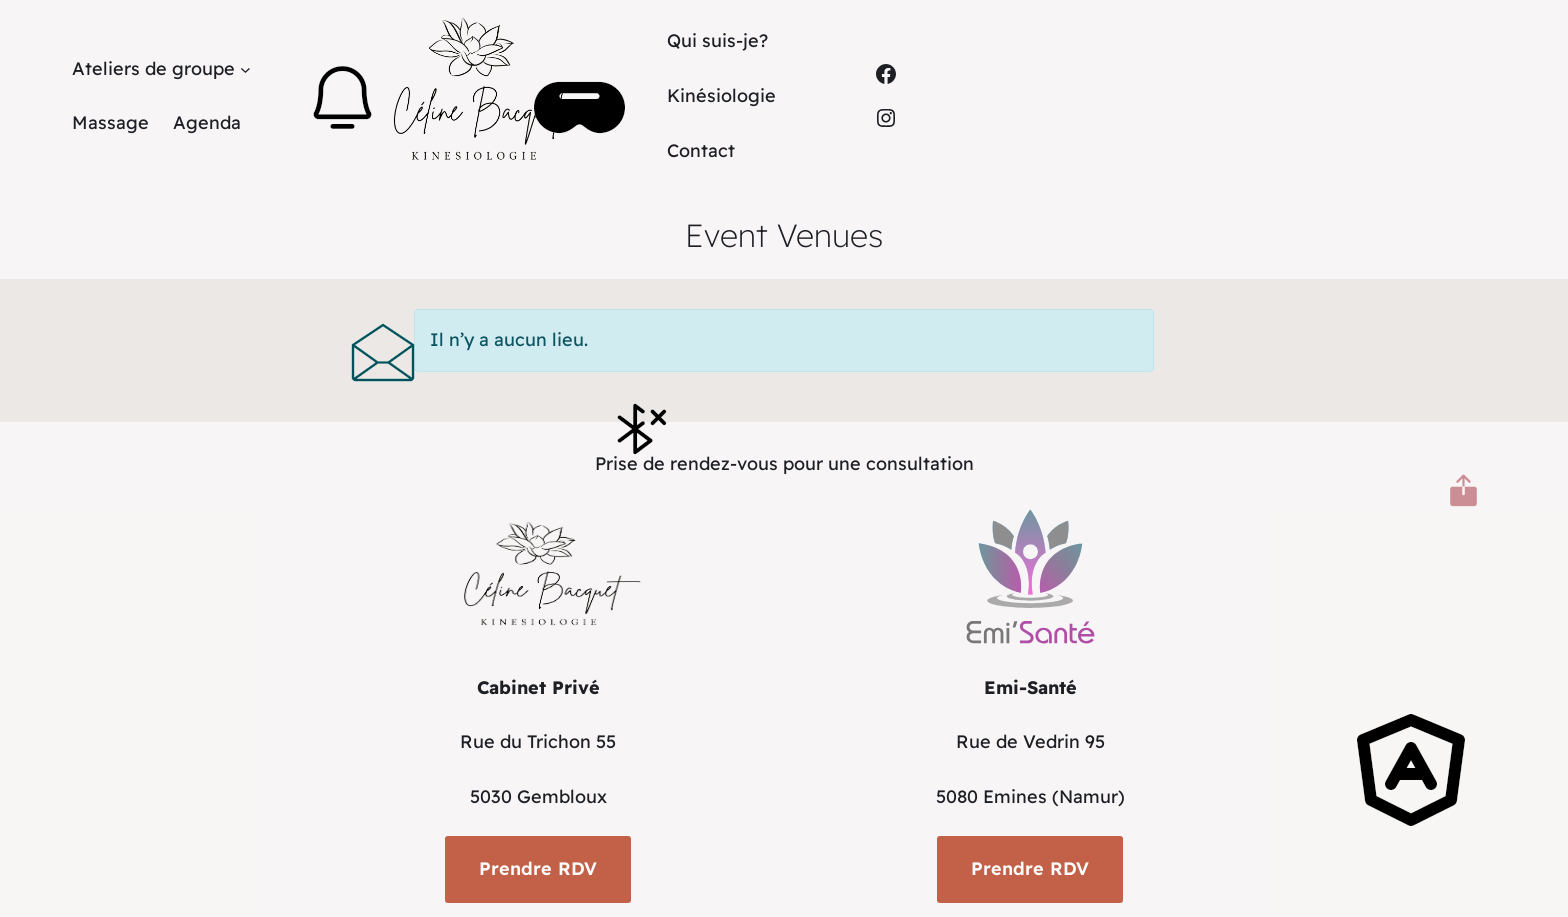 Image resolution: width=1568 pixels, height=917 pixels. I want to click on access virtual reality or AR settings, so click(579, 107).